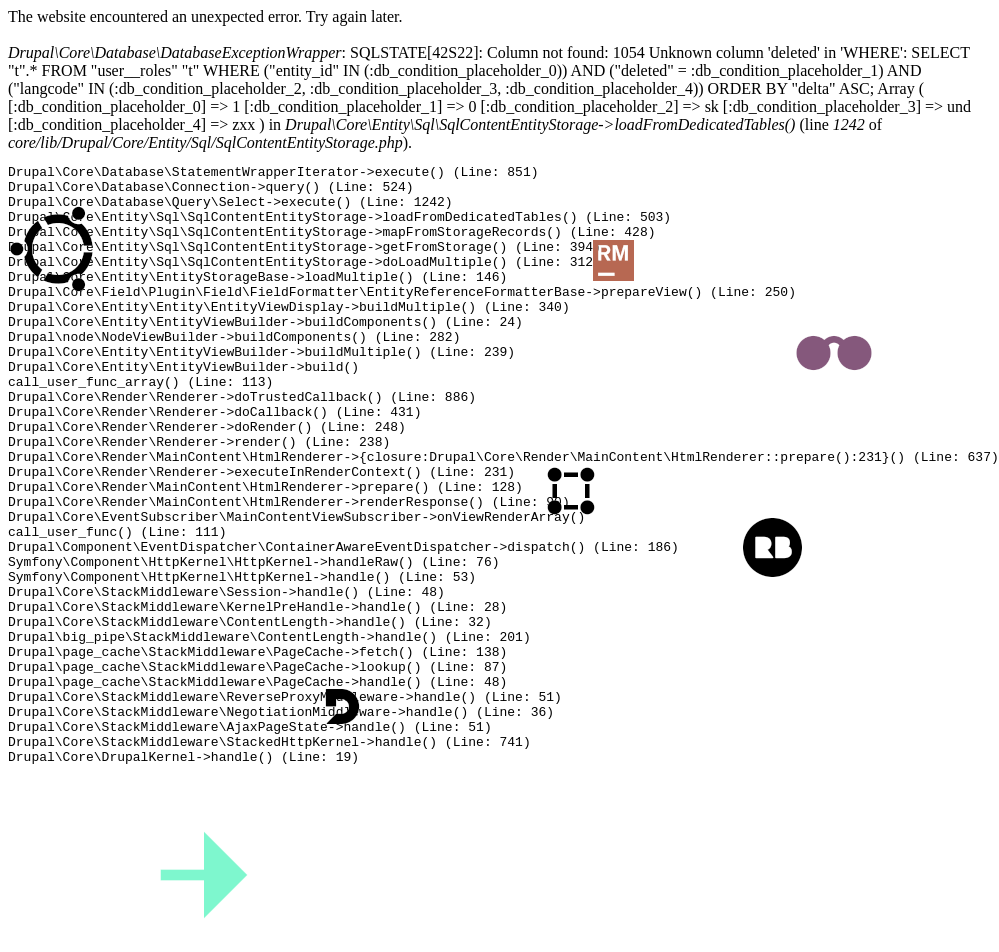 The height and width of the screenshot is (952, 999). What do you see at coordinates (613, 260) in the screenshot?
I see `open RubyMine IDE` at bounding box center [613, 260].